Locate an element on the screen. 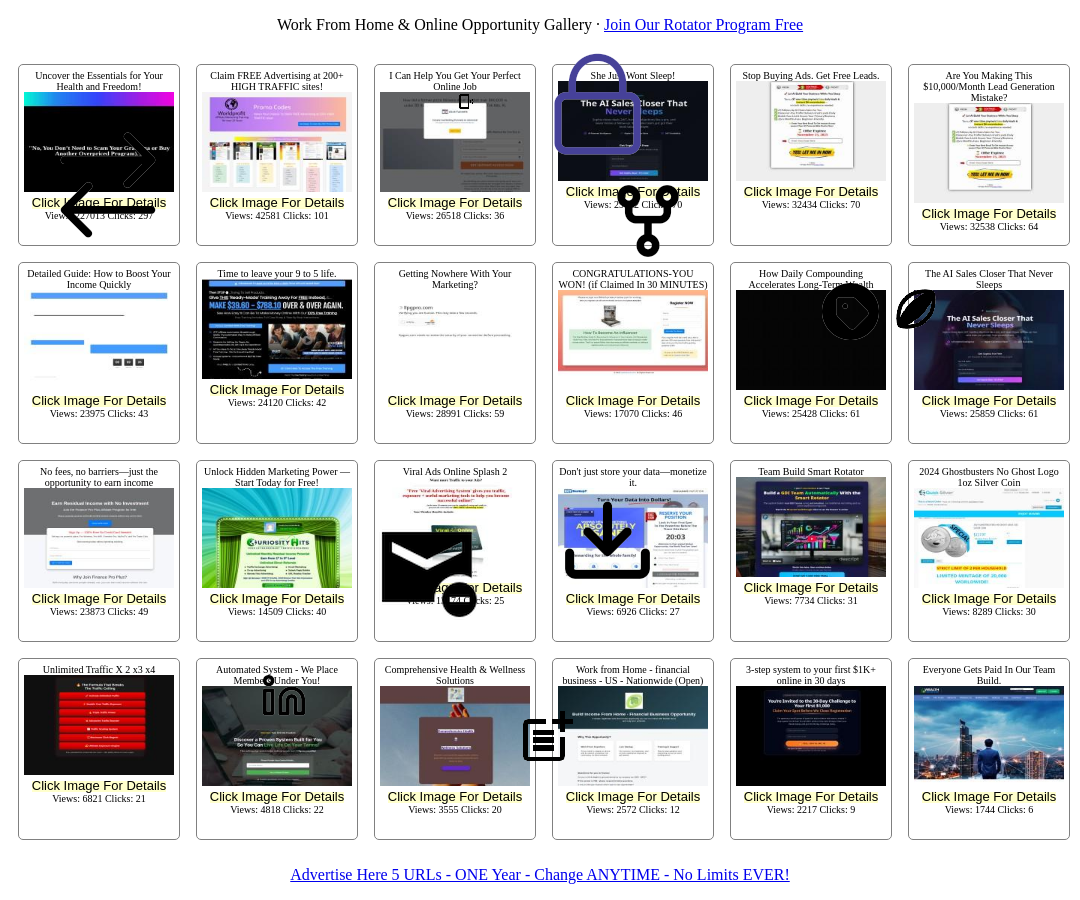  fork this repository is located at coordinates (648, 221).